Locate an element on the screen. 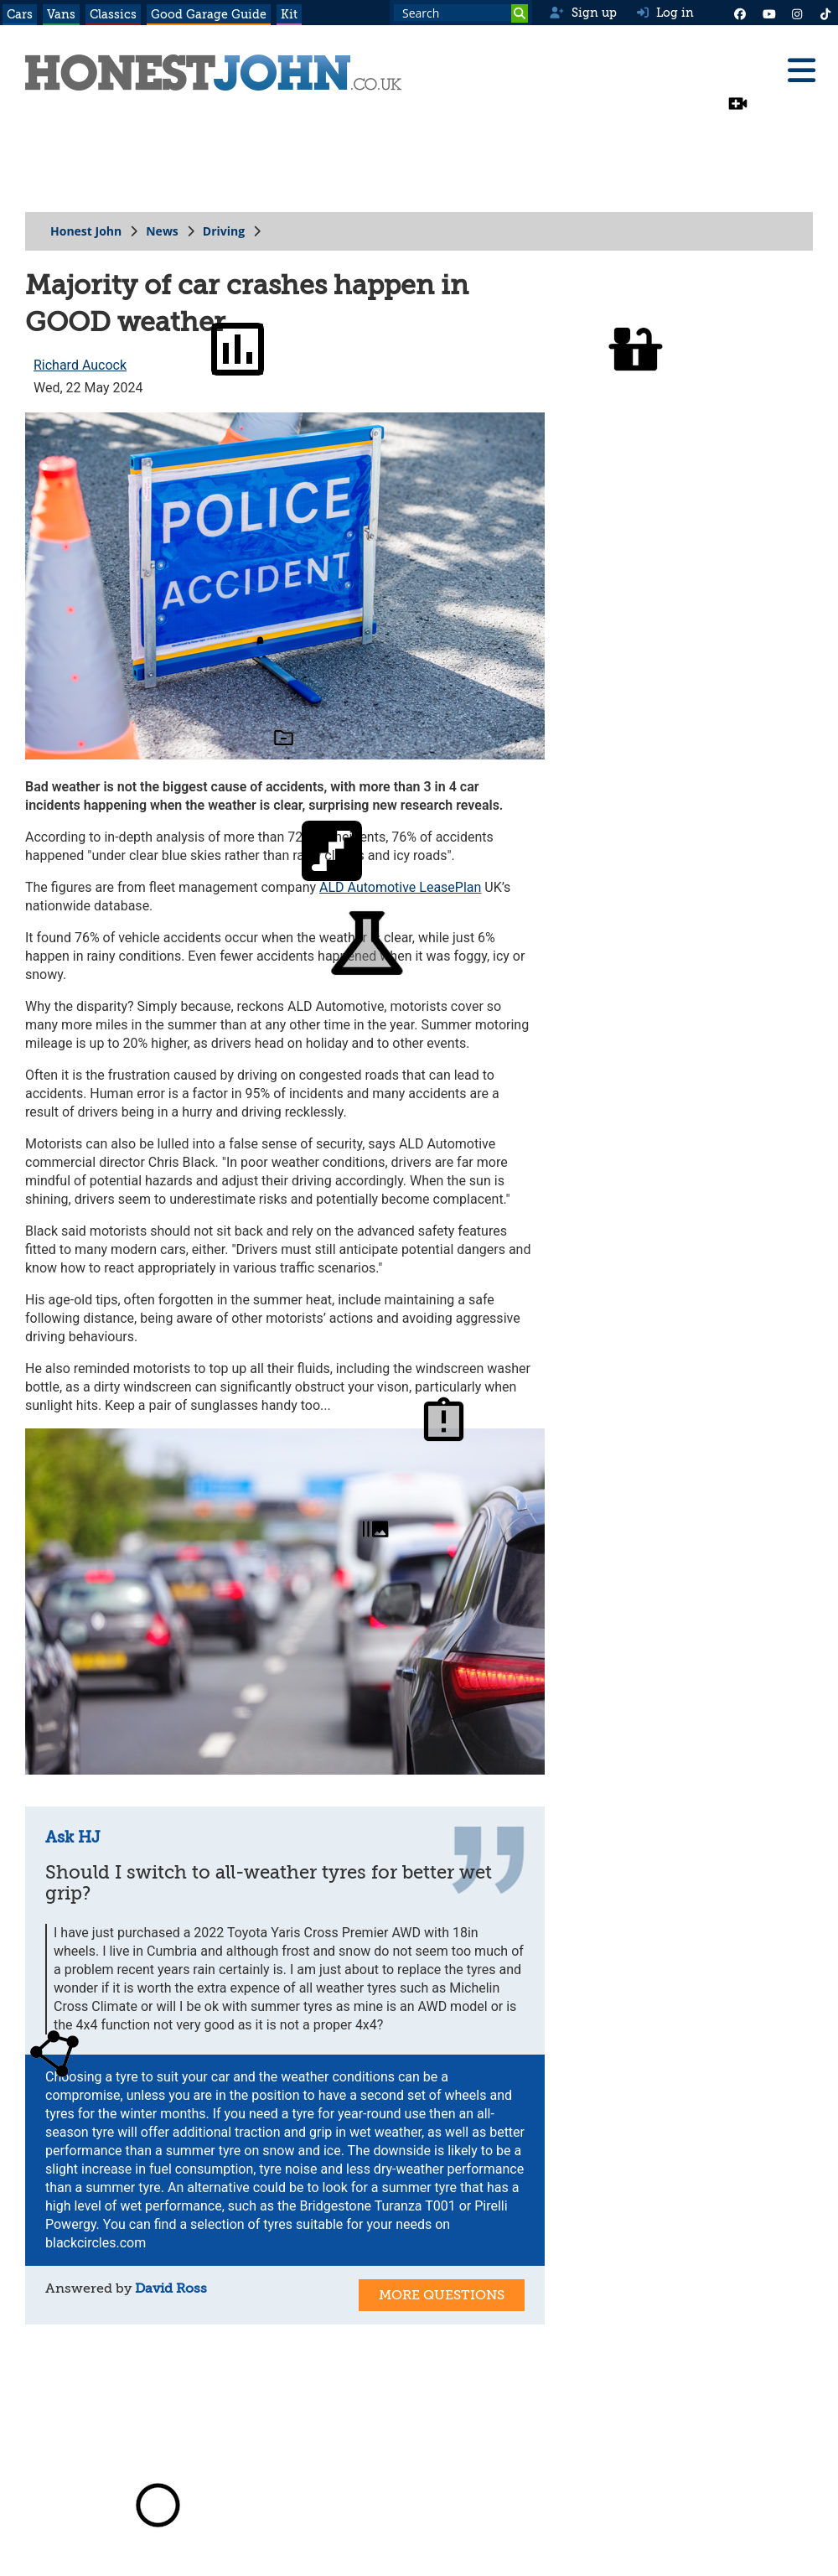 The height and width of the screenshot is (2576, 838). start a new video call is located at coordinates (737, 103).